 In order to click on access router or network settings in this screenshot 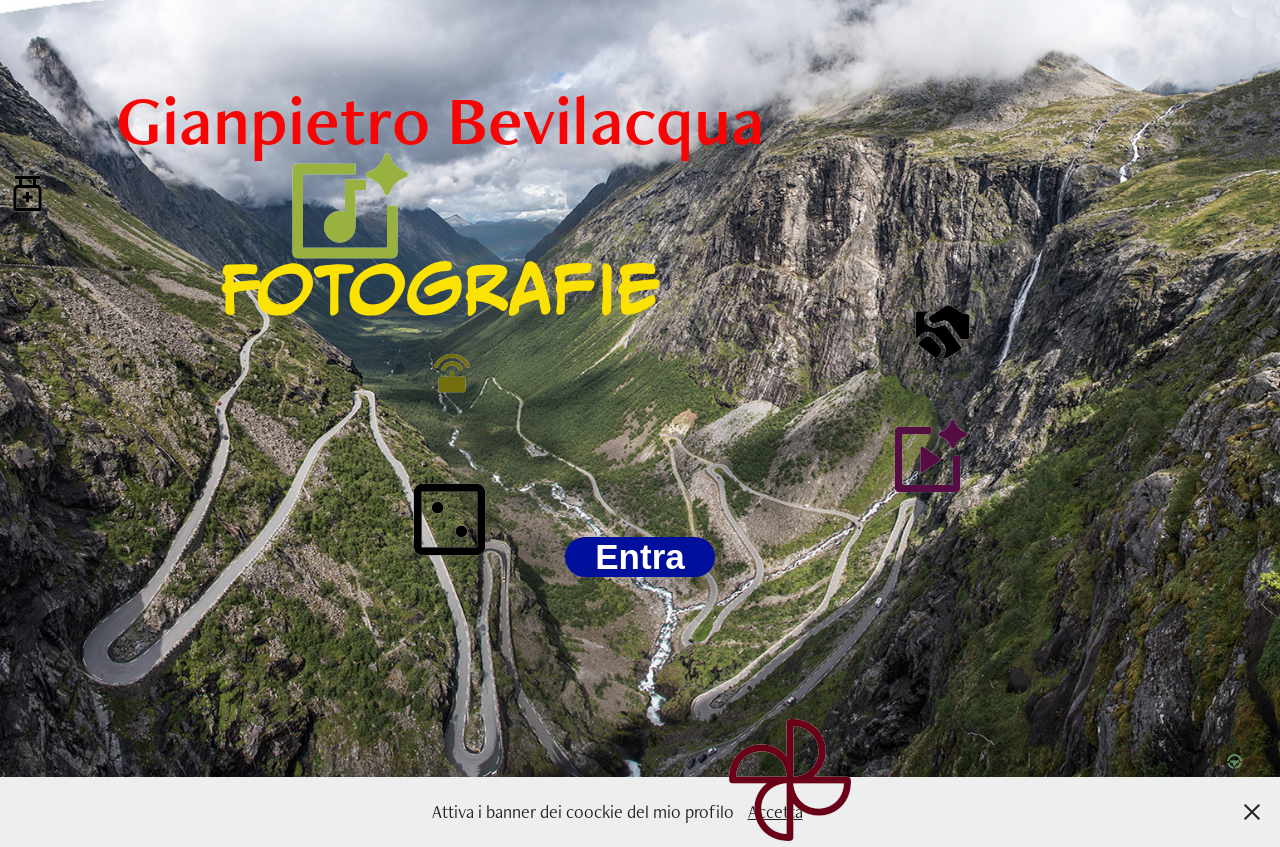, I will do `click(452, 373)`.